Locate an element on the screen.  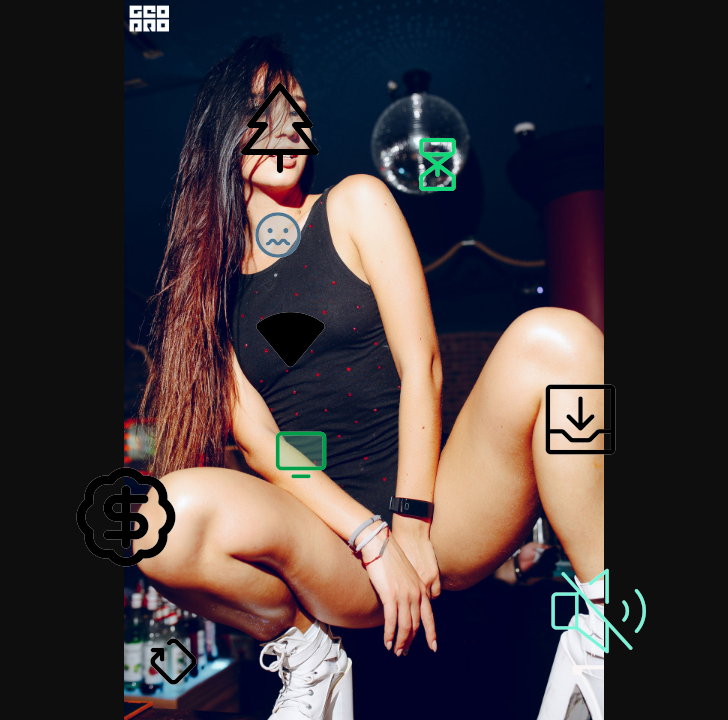
download file to inbox or tray is located at coordinates (580, 419).